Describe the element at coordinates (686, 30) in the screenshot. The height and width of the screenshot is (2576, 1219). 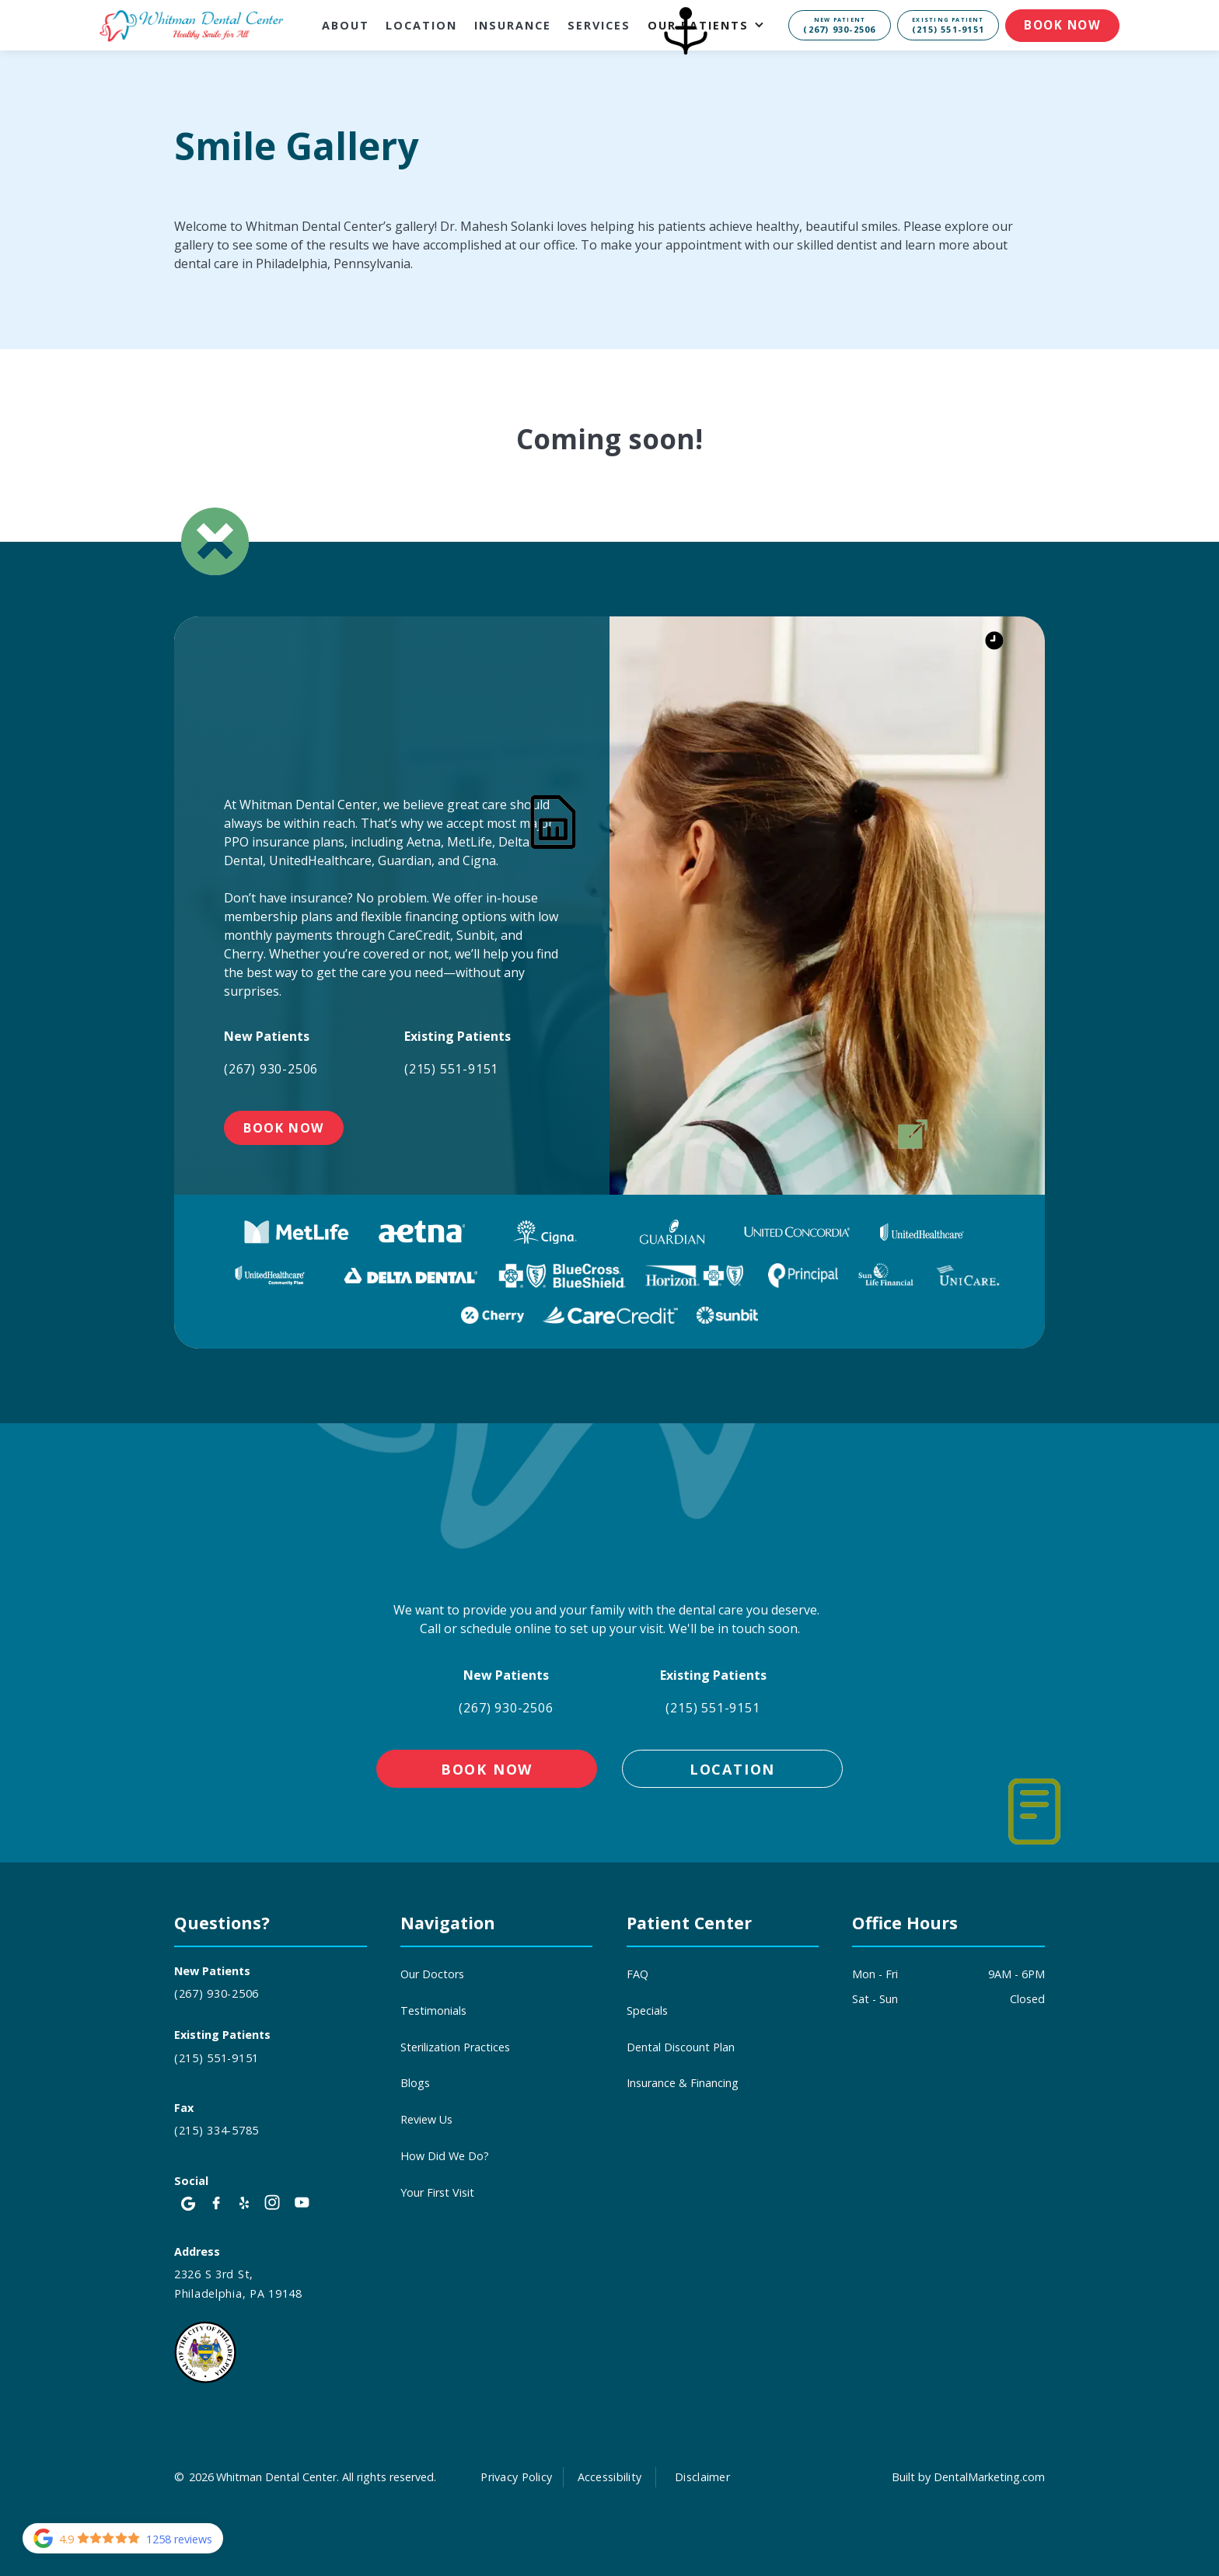
I see `navigate to marina or port locations` at that location.